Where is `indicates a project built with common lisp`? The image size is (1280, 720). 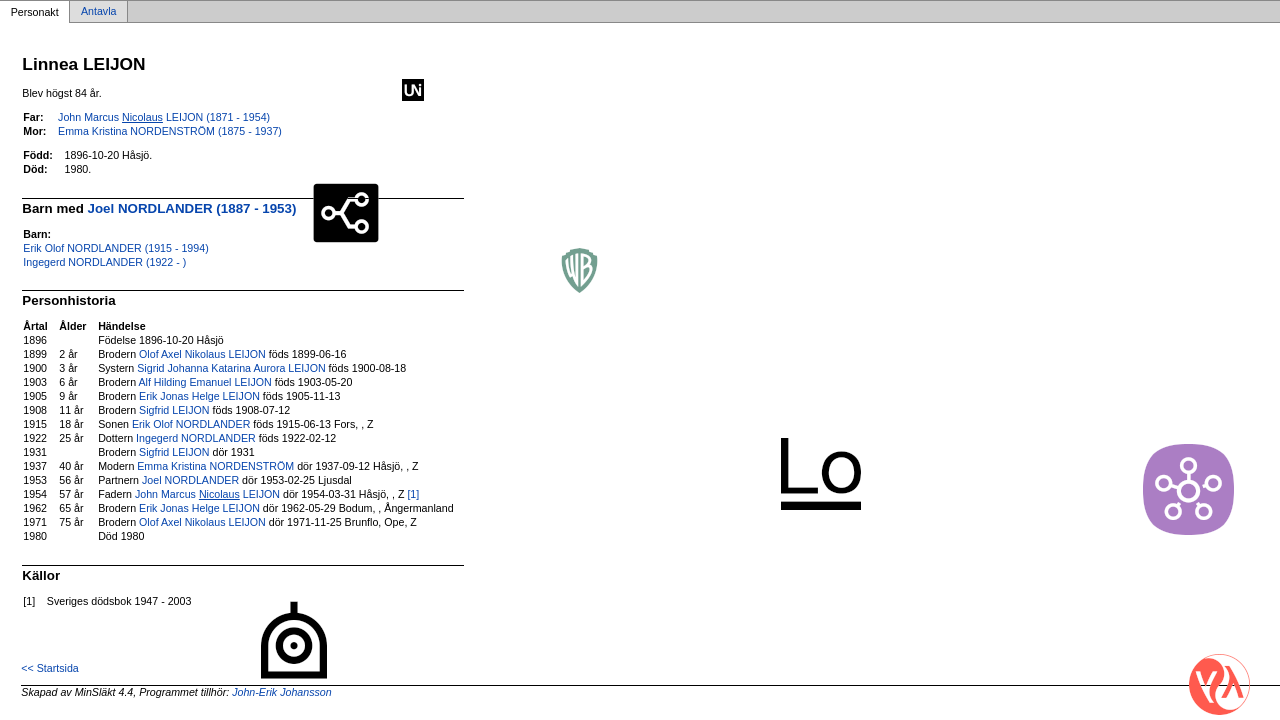 indicates a project built with common lisp is located at coordinates (1219, 684).